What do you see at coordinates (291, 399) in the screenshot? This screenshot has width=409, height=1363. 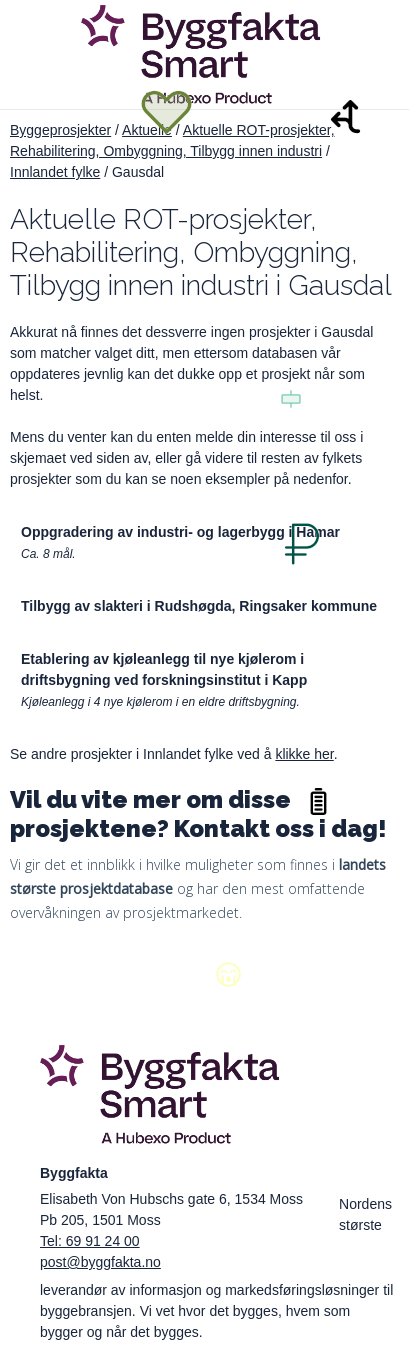 I see `center align object horizontally` at bounding box center [291, 399].